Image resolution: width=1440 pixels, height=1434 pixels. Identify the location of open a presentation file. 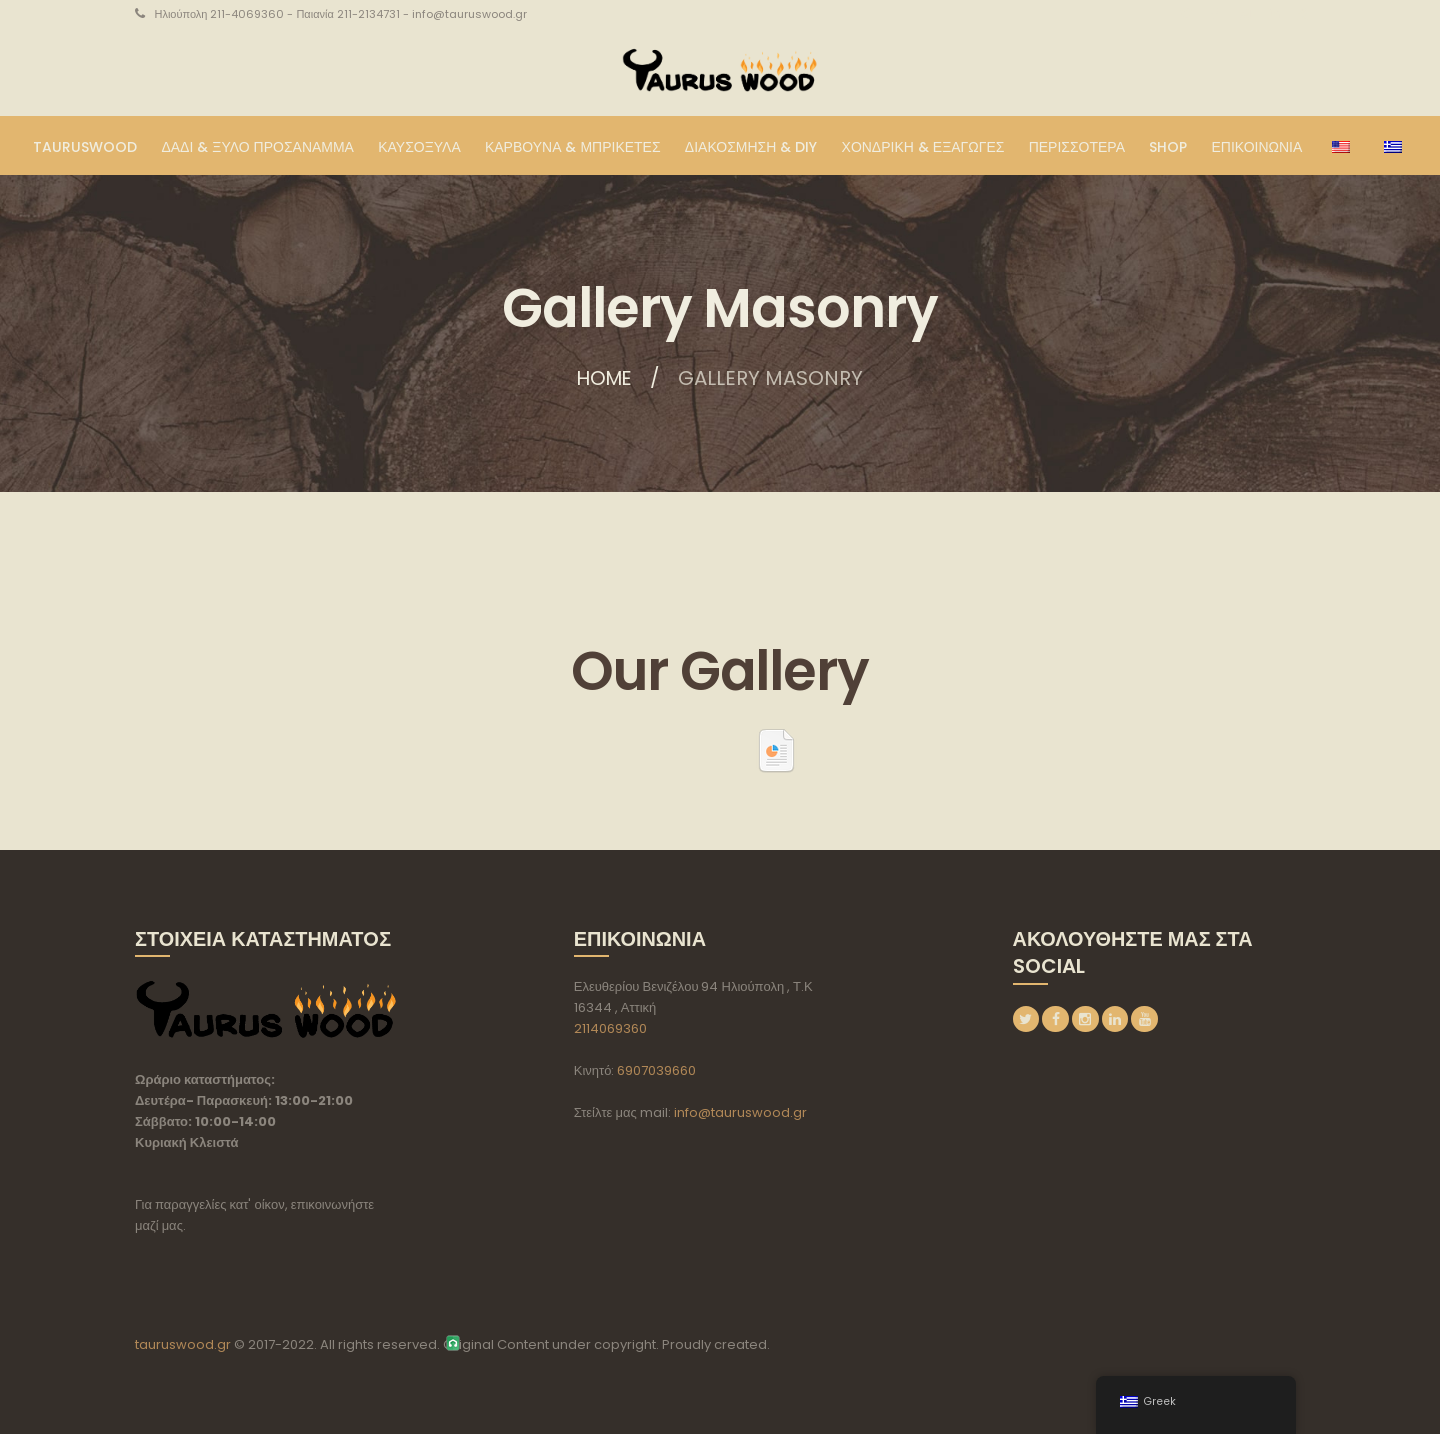
(776, 750).